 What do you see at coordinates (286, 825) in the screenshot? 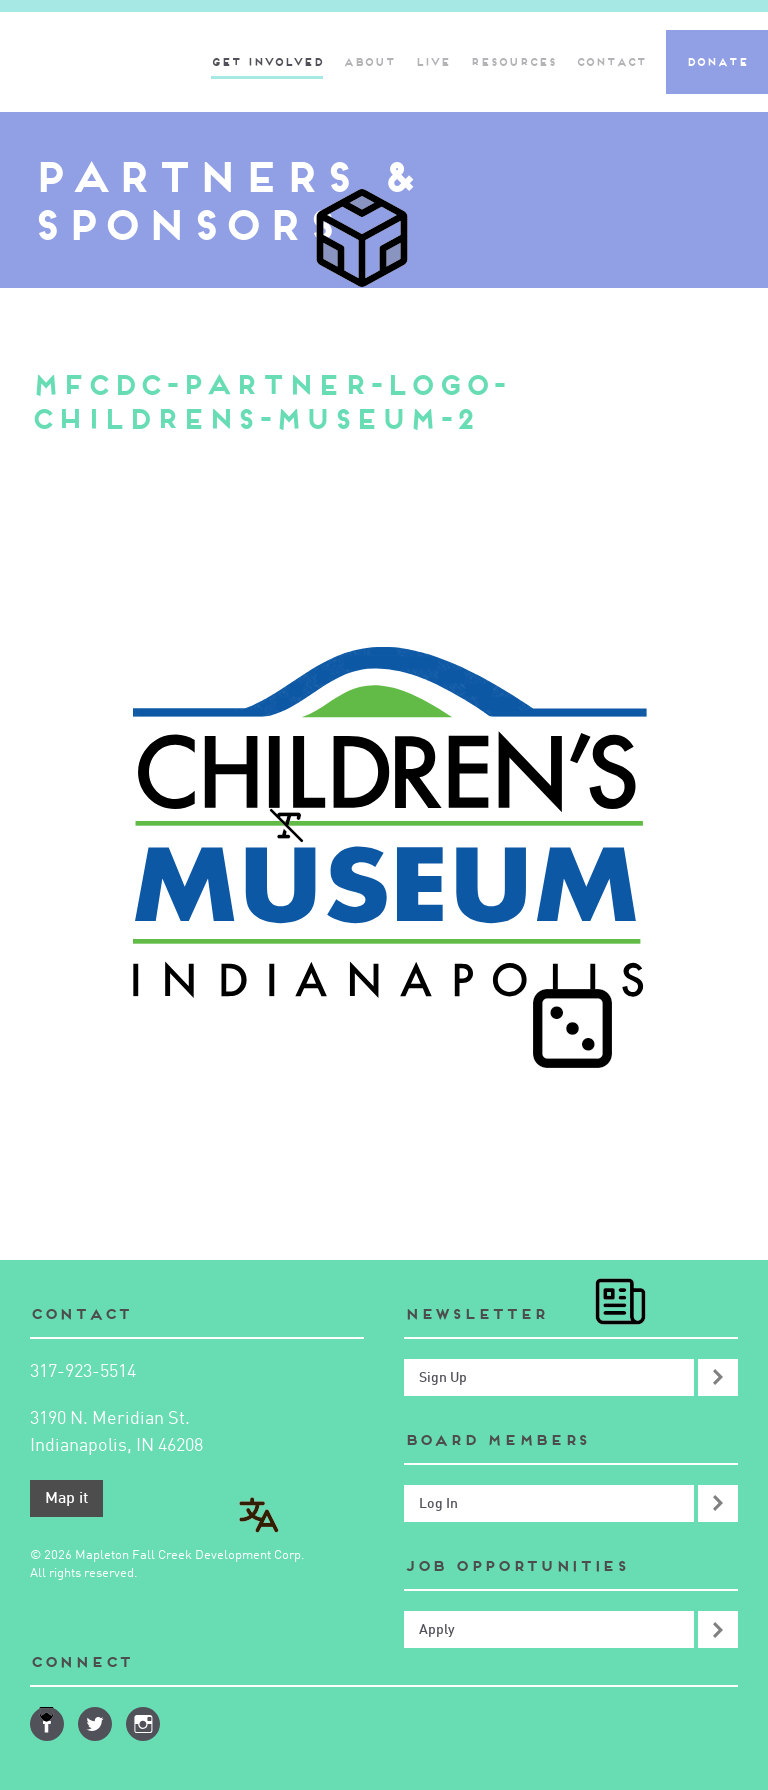
I see `clear text formatting` at bounding box center [286, 825].